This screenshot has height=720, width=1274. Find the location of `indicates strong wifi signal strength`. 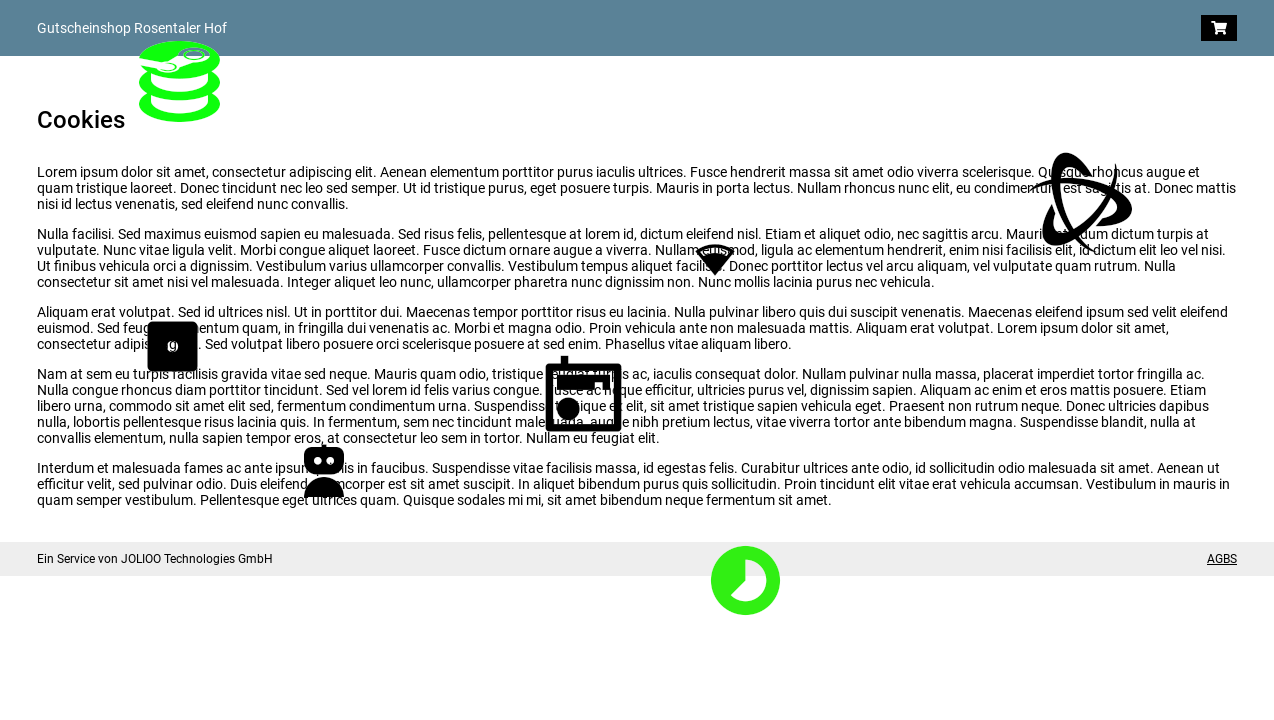

indicates strong wifi signal strength is located at coordinates (715, 260).